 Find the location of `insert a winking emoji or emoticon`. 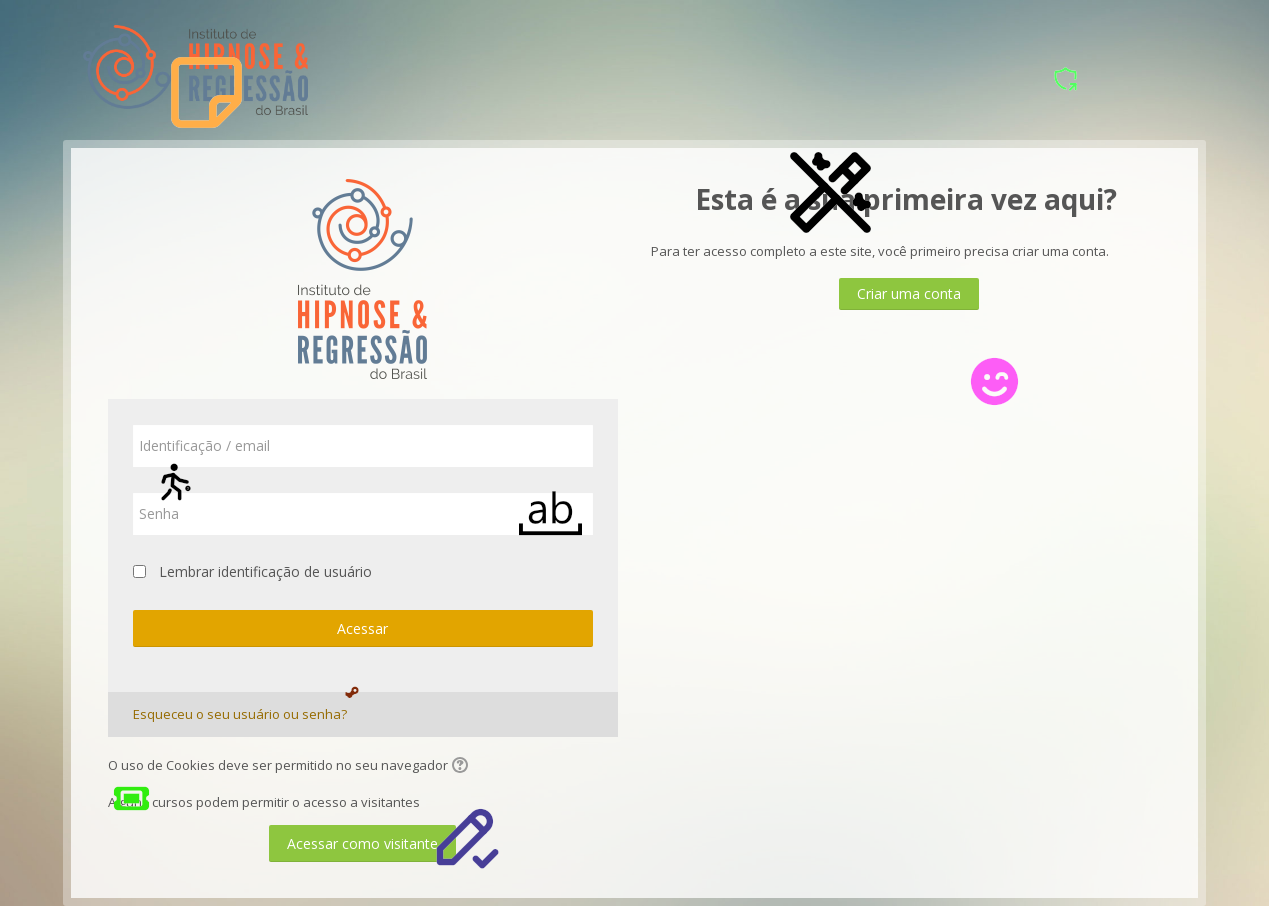

insert a winking emoji or emoticon is located at coordinates (994, 381).